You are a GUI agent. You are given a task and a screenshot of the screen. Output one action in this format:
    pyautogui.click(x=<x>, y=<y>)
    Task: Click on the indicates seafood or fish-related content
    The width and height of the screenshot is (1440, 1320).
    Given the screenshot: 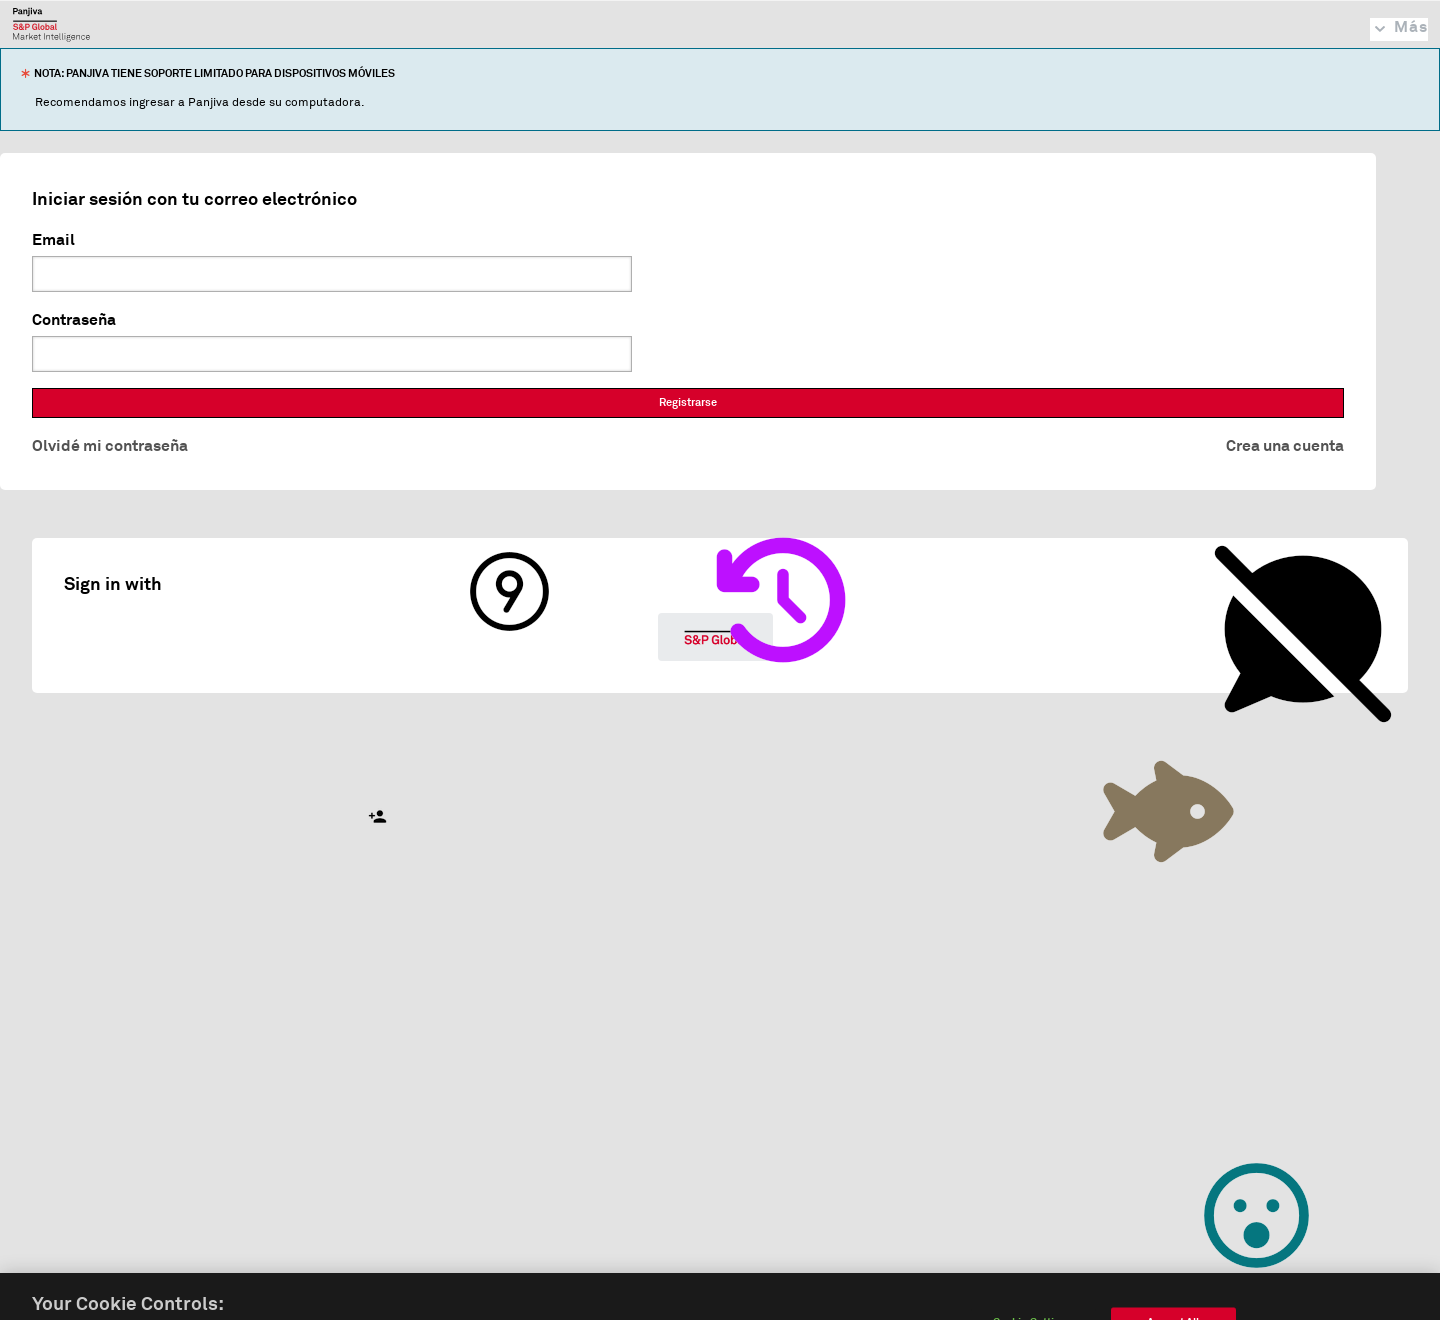 What is the action you would take?
    pyautogui.click(x=1168, y=811)
    